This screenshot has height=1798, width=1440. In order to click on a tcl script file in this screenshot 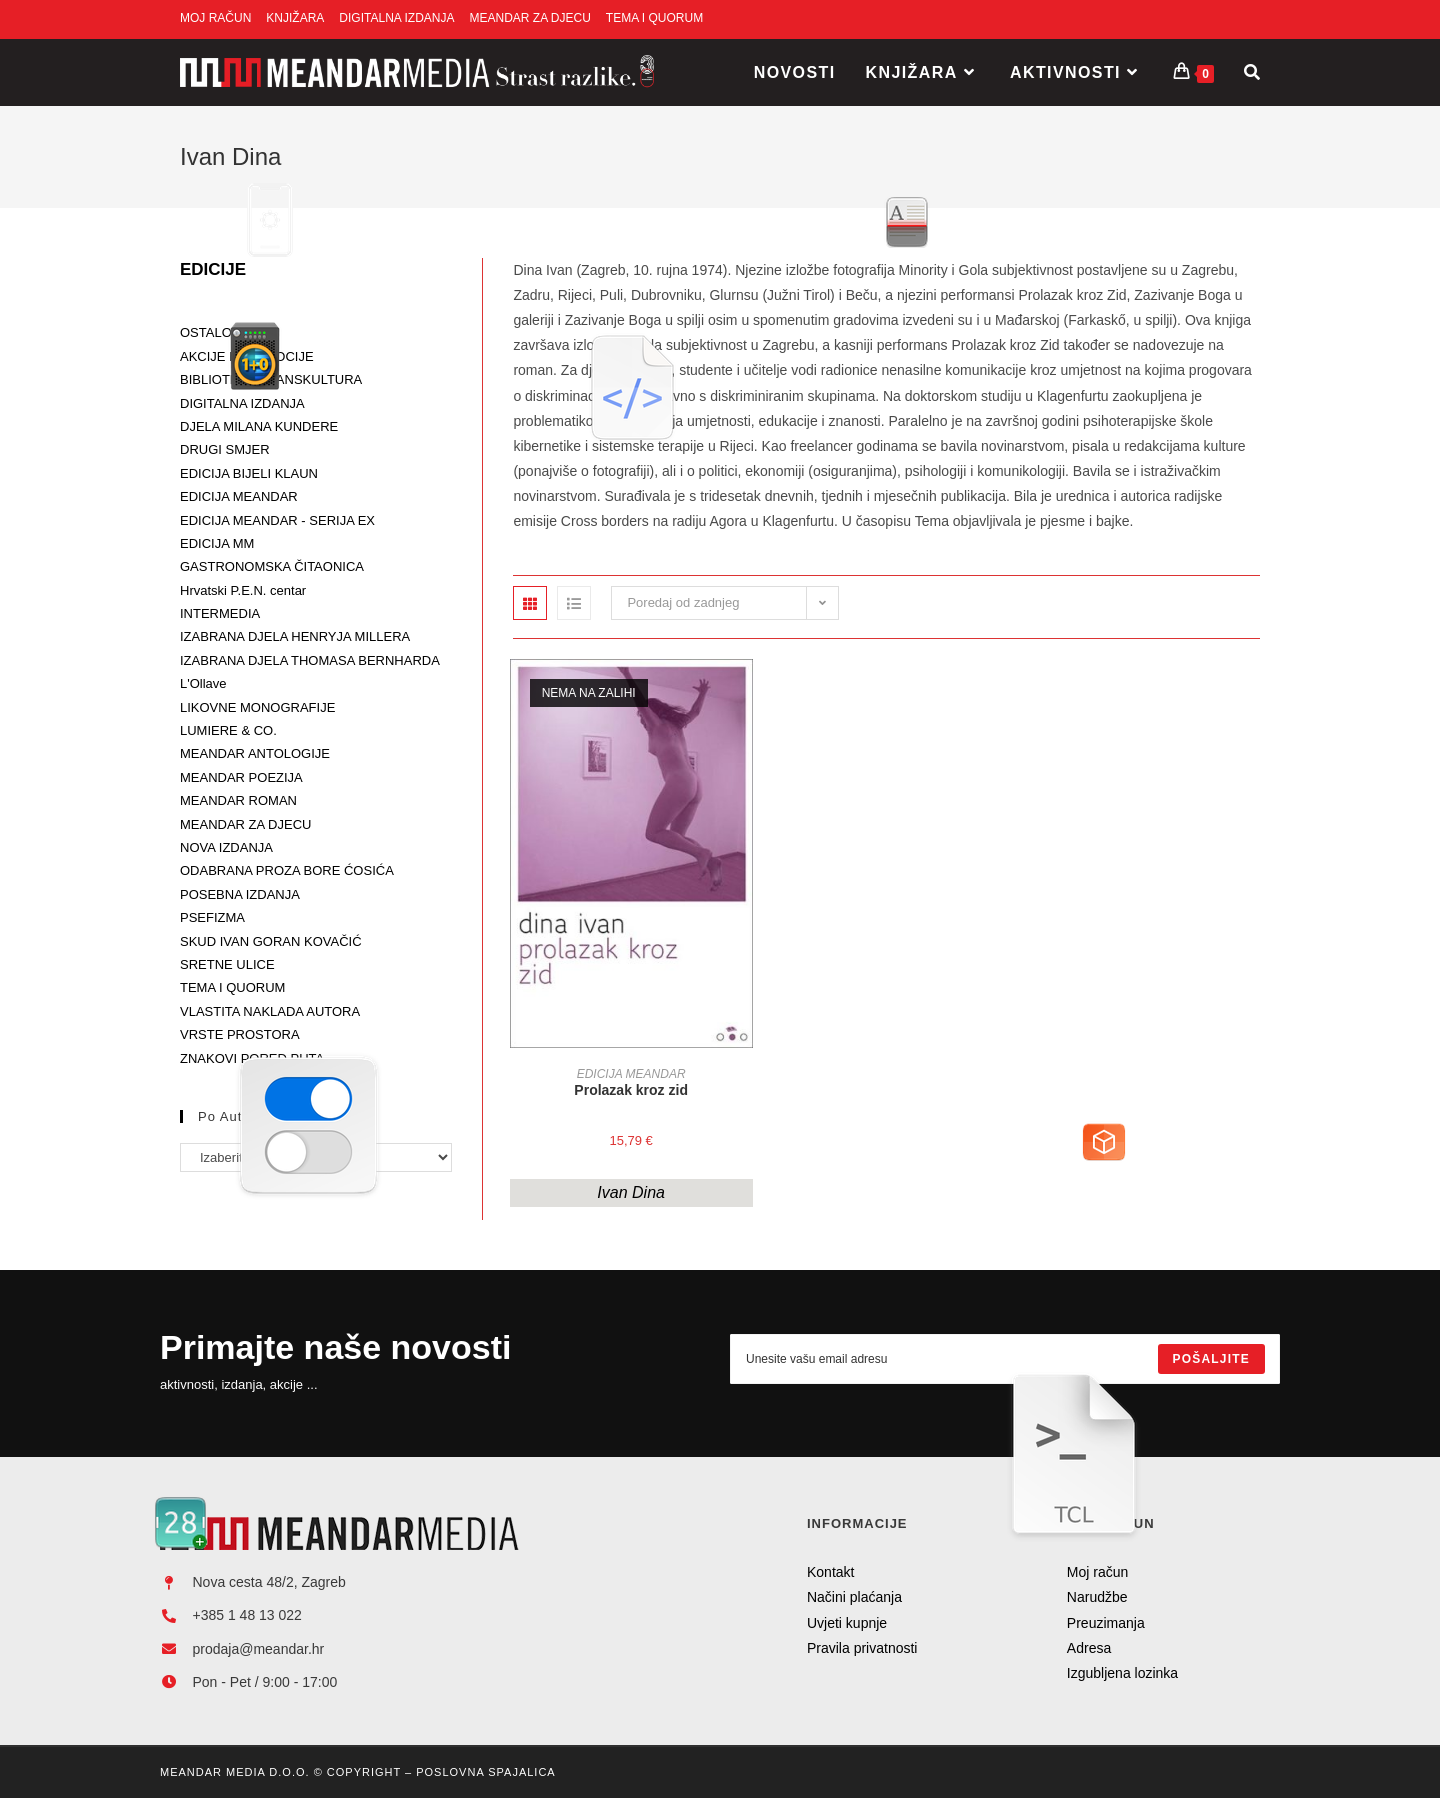, I will do `click(1074, 1457)`.